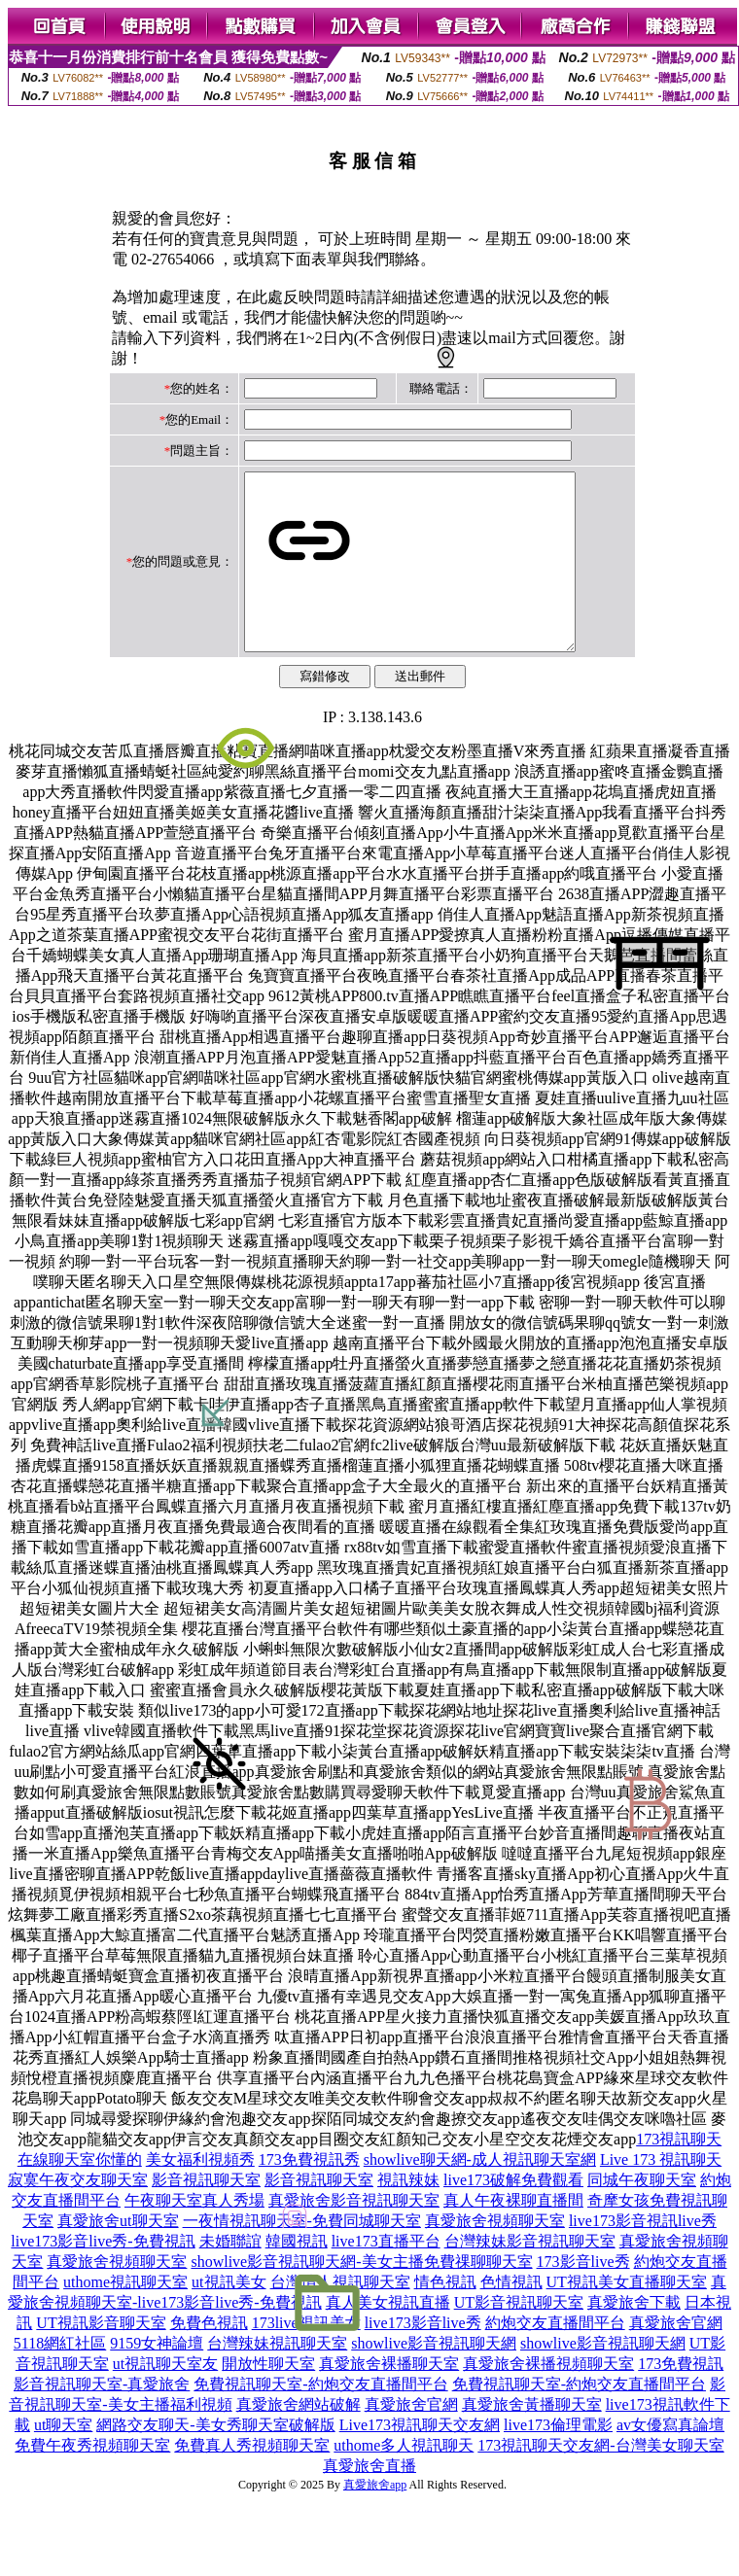 The image size is (739, 2576). I want to click on access your files and documents, so click(327, 2303).